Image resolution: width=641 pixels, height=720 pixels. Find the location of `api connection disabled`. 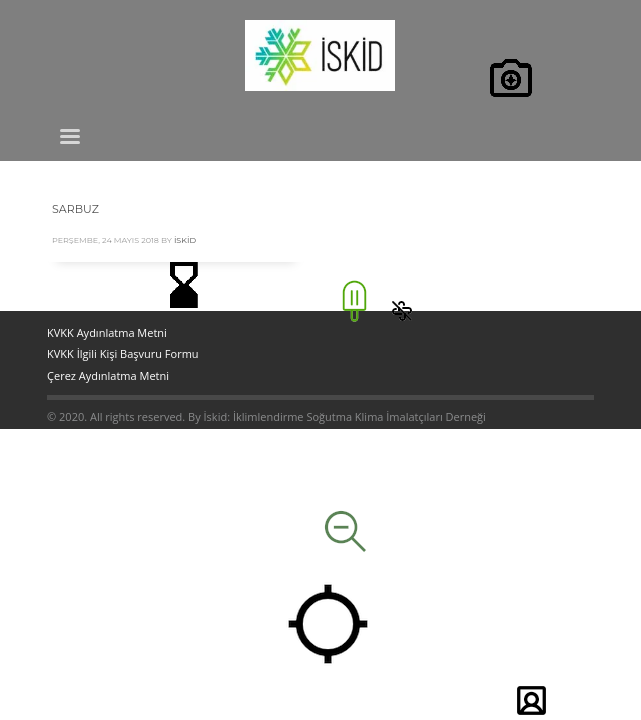

api connection disabled is located at coordinates (402, 311).